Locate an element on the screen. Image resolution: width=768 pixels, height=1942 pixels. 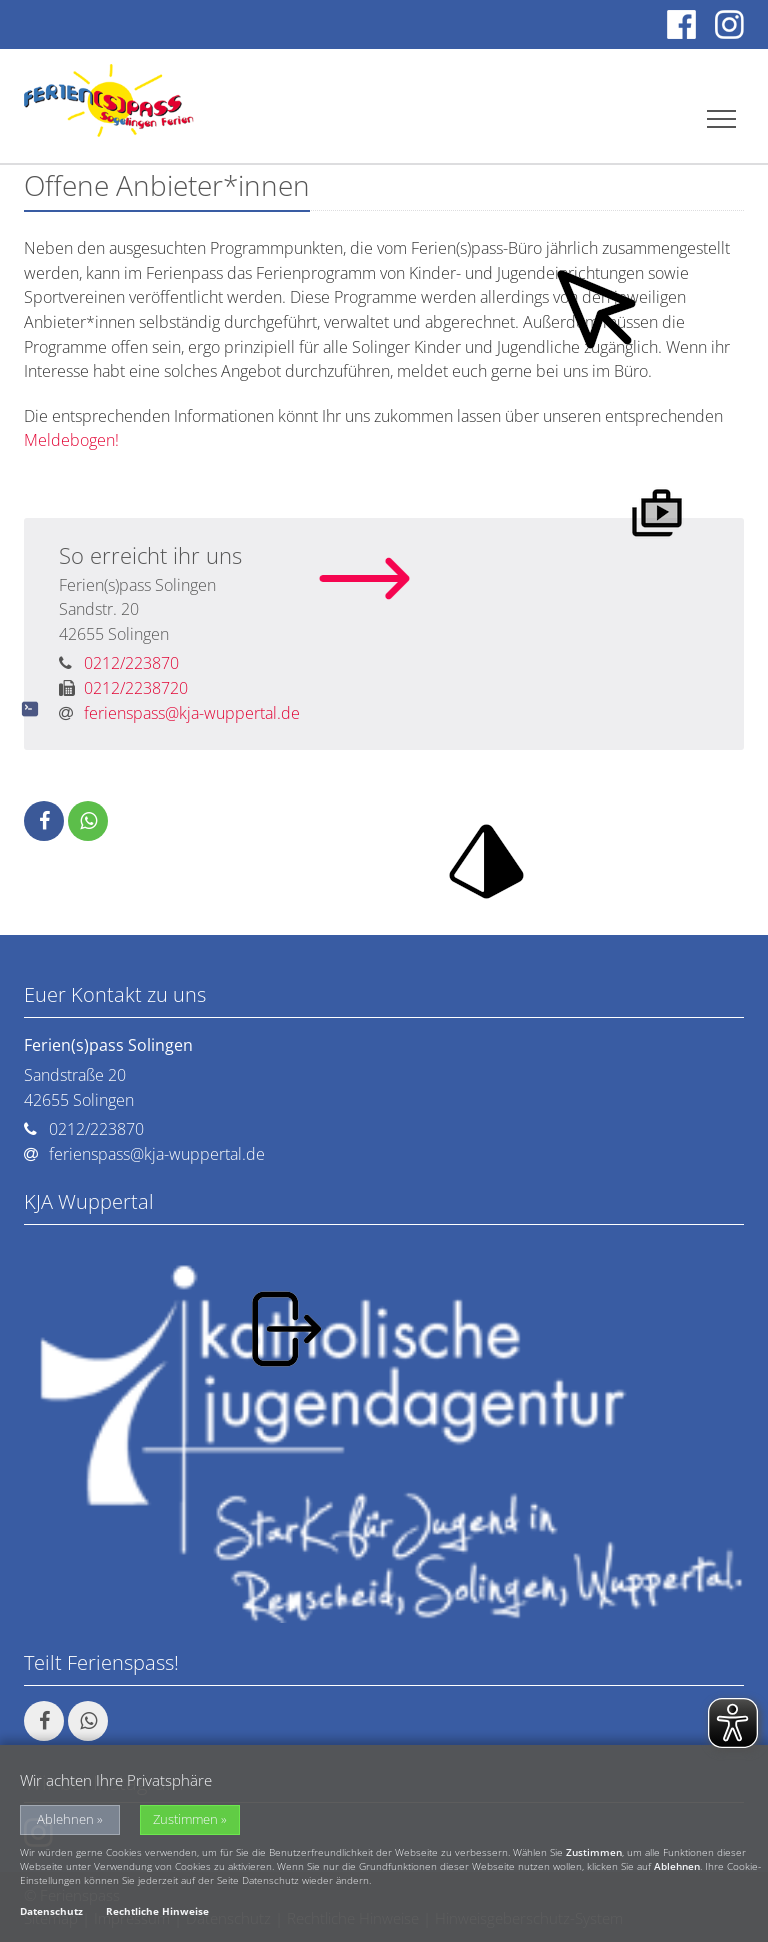
access color or light spectrum settings is located at coordinates (486, 861).